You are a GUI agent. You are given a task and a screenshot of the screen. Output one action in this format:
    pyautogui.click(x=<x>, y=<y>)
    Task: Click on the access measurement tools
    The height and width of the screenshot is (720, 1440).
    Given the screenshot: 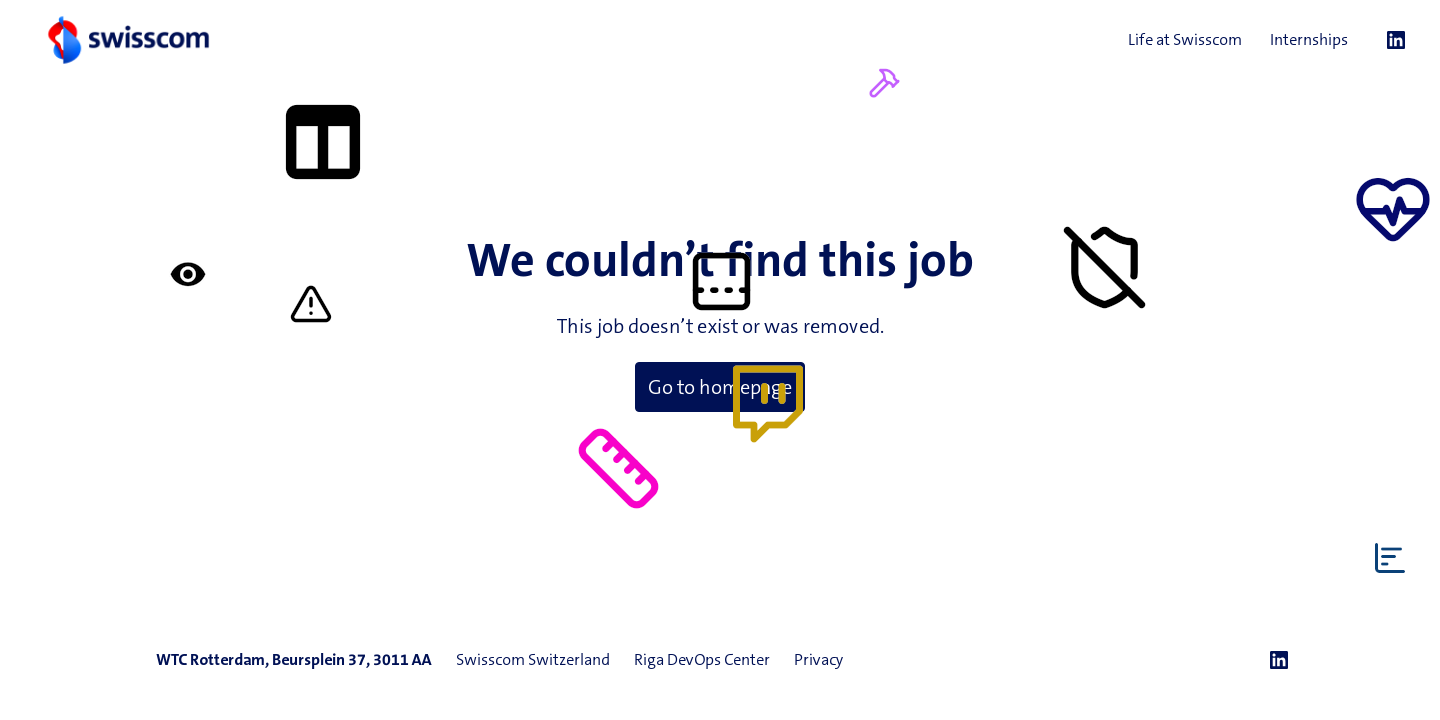 What is the action you would take?
    pyautogui.click(x=618, y=468)
    